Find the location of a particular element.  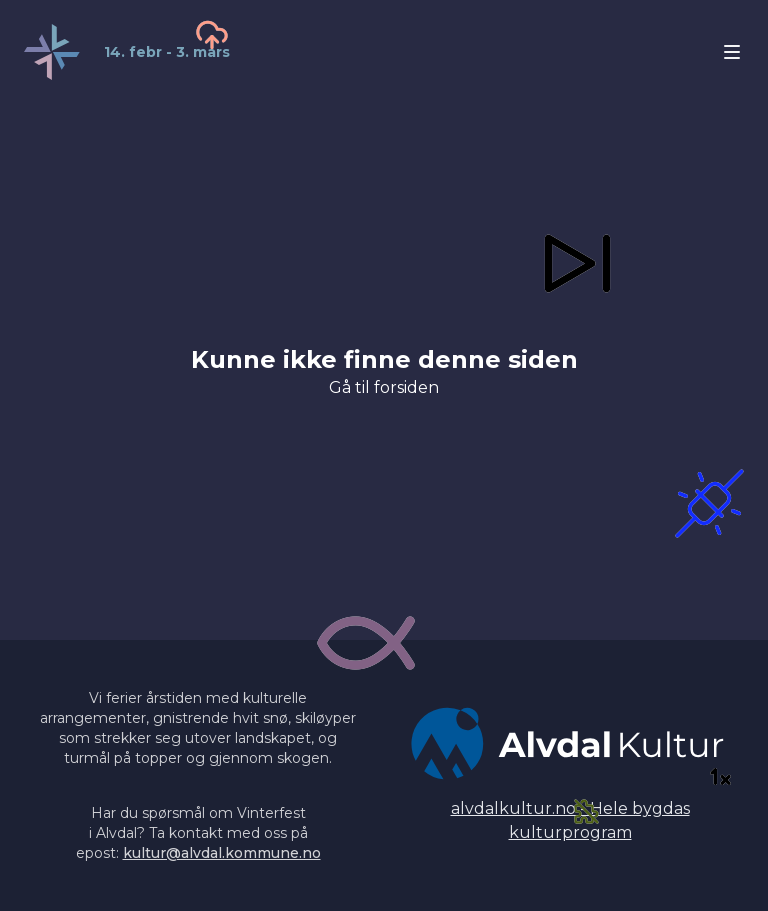

set playback speed to 1x (normal speed) is located at coordinates (720, 776).